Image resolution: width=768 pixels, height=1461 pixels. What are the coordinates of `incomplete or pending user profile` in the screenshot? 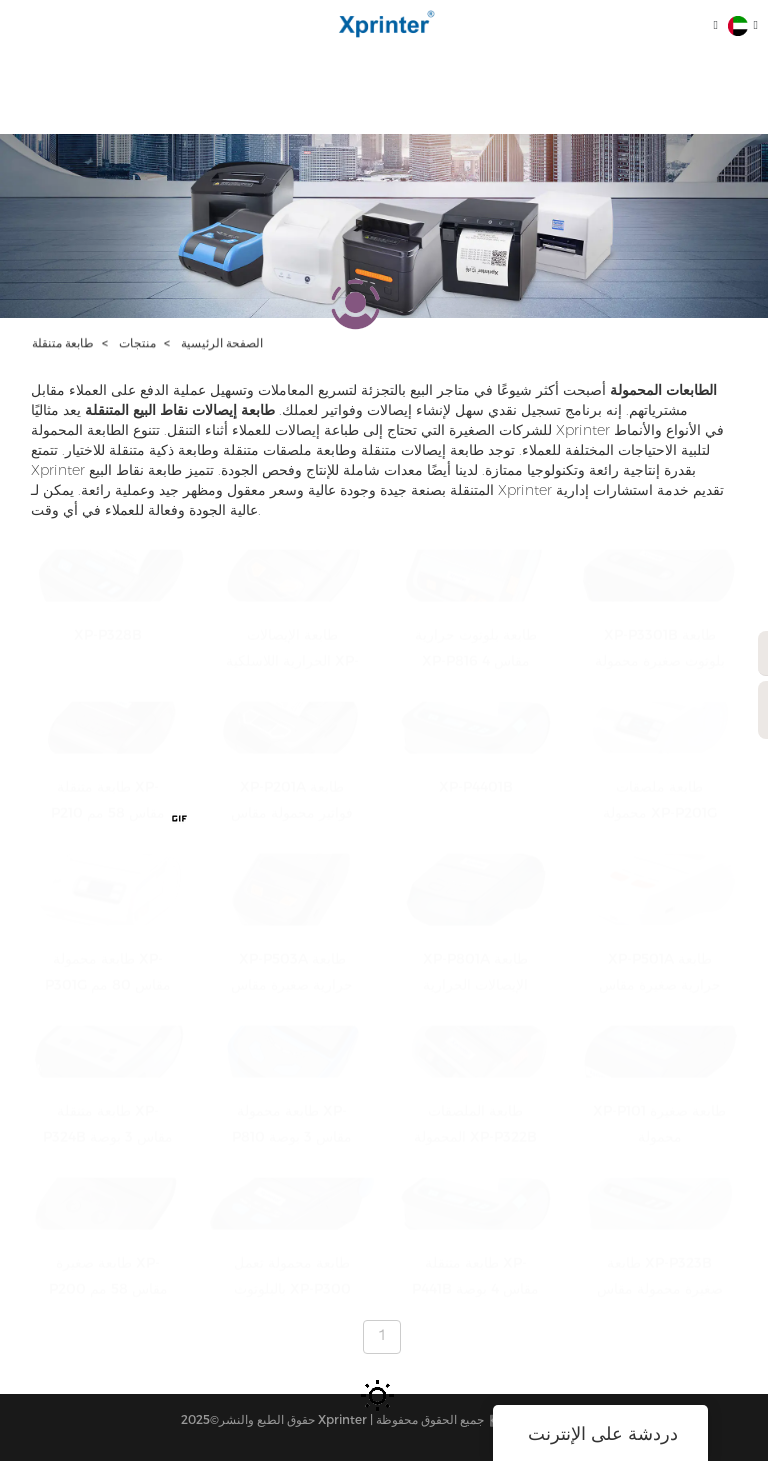 It's located at (355, 304).